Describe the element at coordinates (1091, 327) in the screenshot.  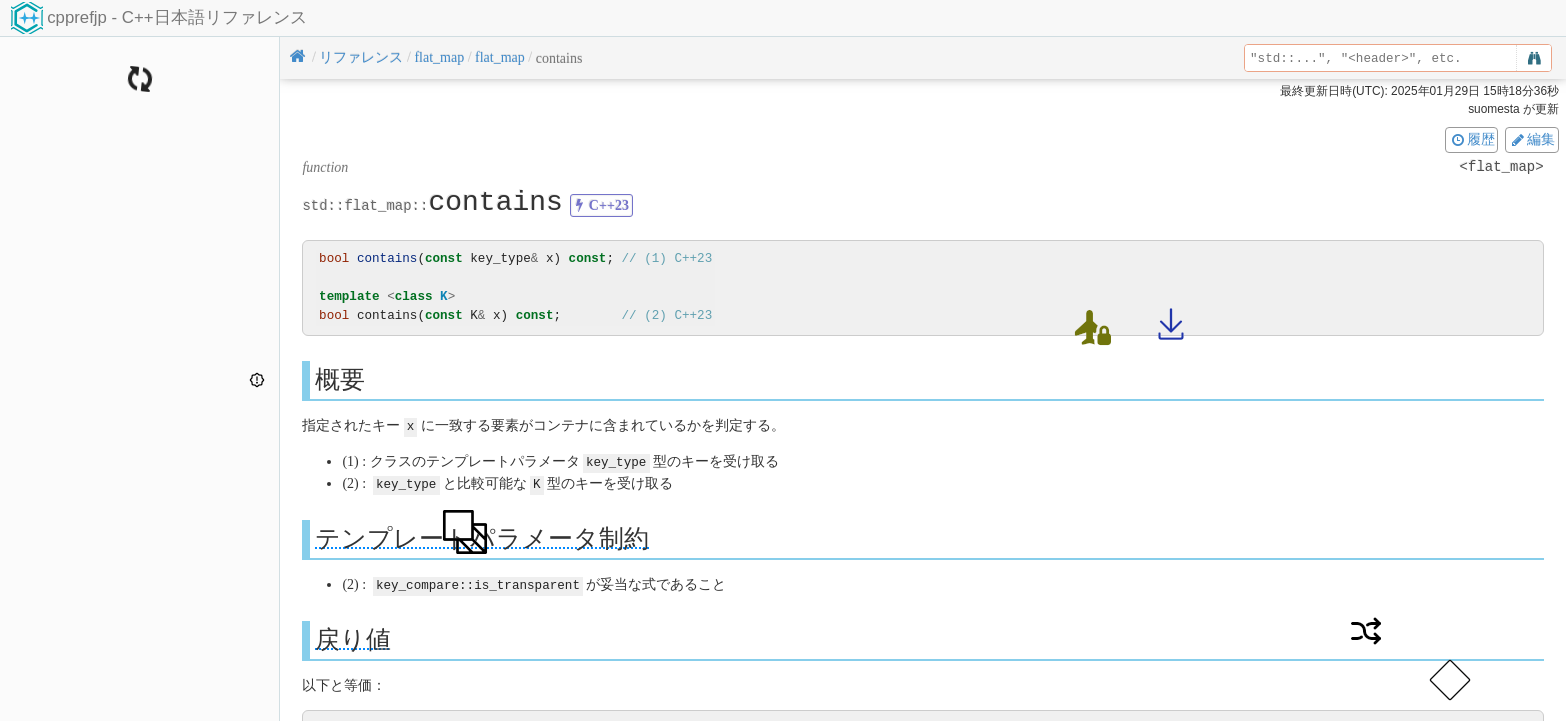
I see `airplane mode is locked or restricted` at that location.